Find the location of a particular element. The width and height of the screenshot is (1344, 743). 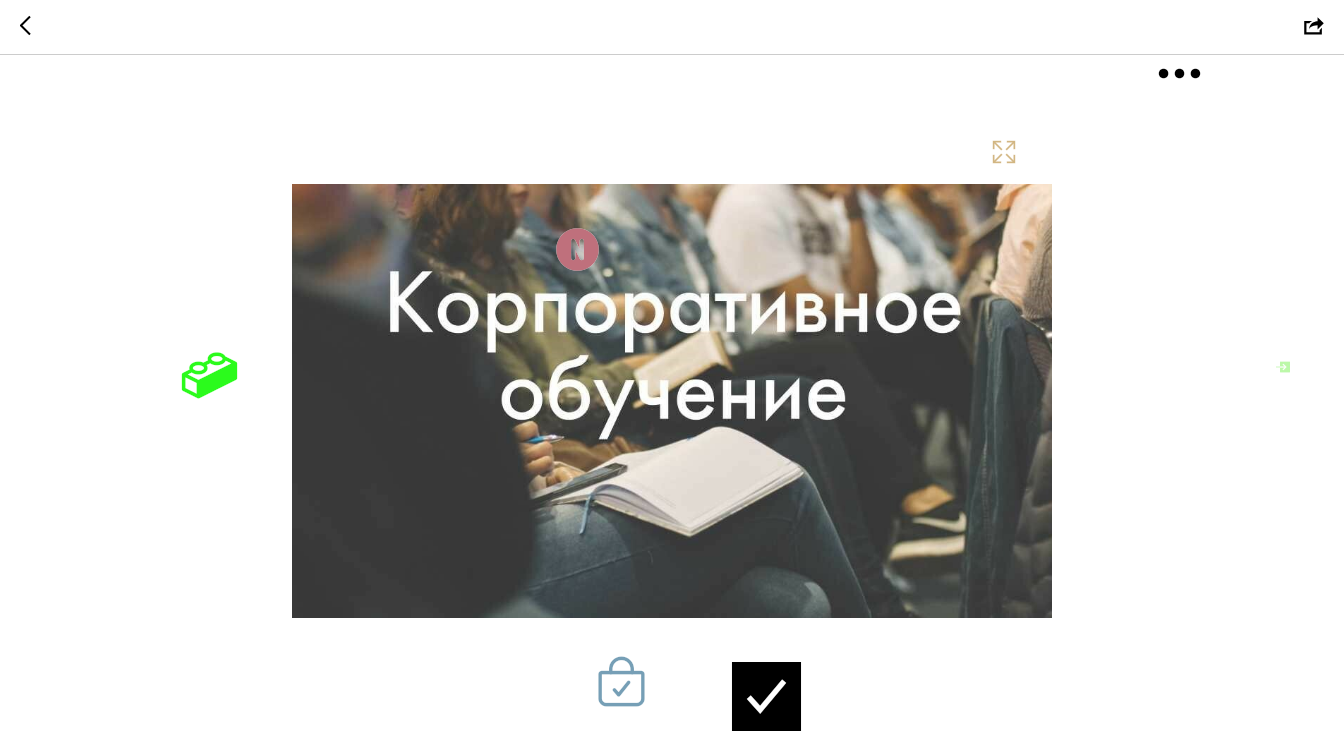

access building or construction features is located at coordinates (209, 374).